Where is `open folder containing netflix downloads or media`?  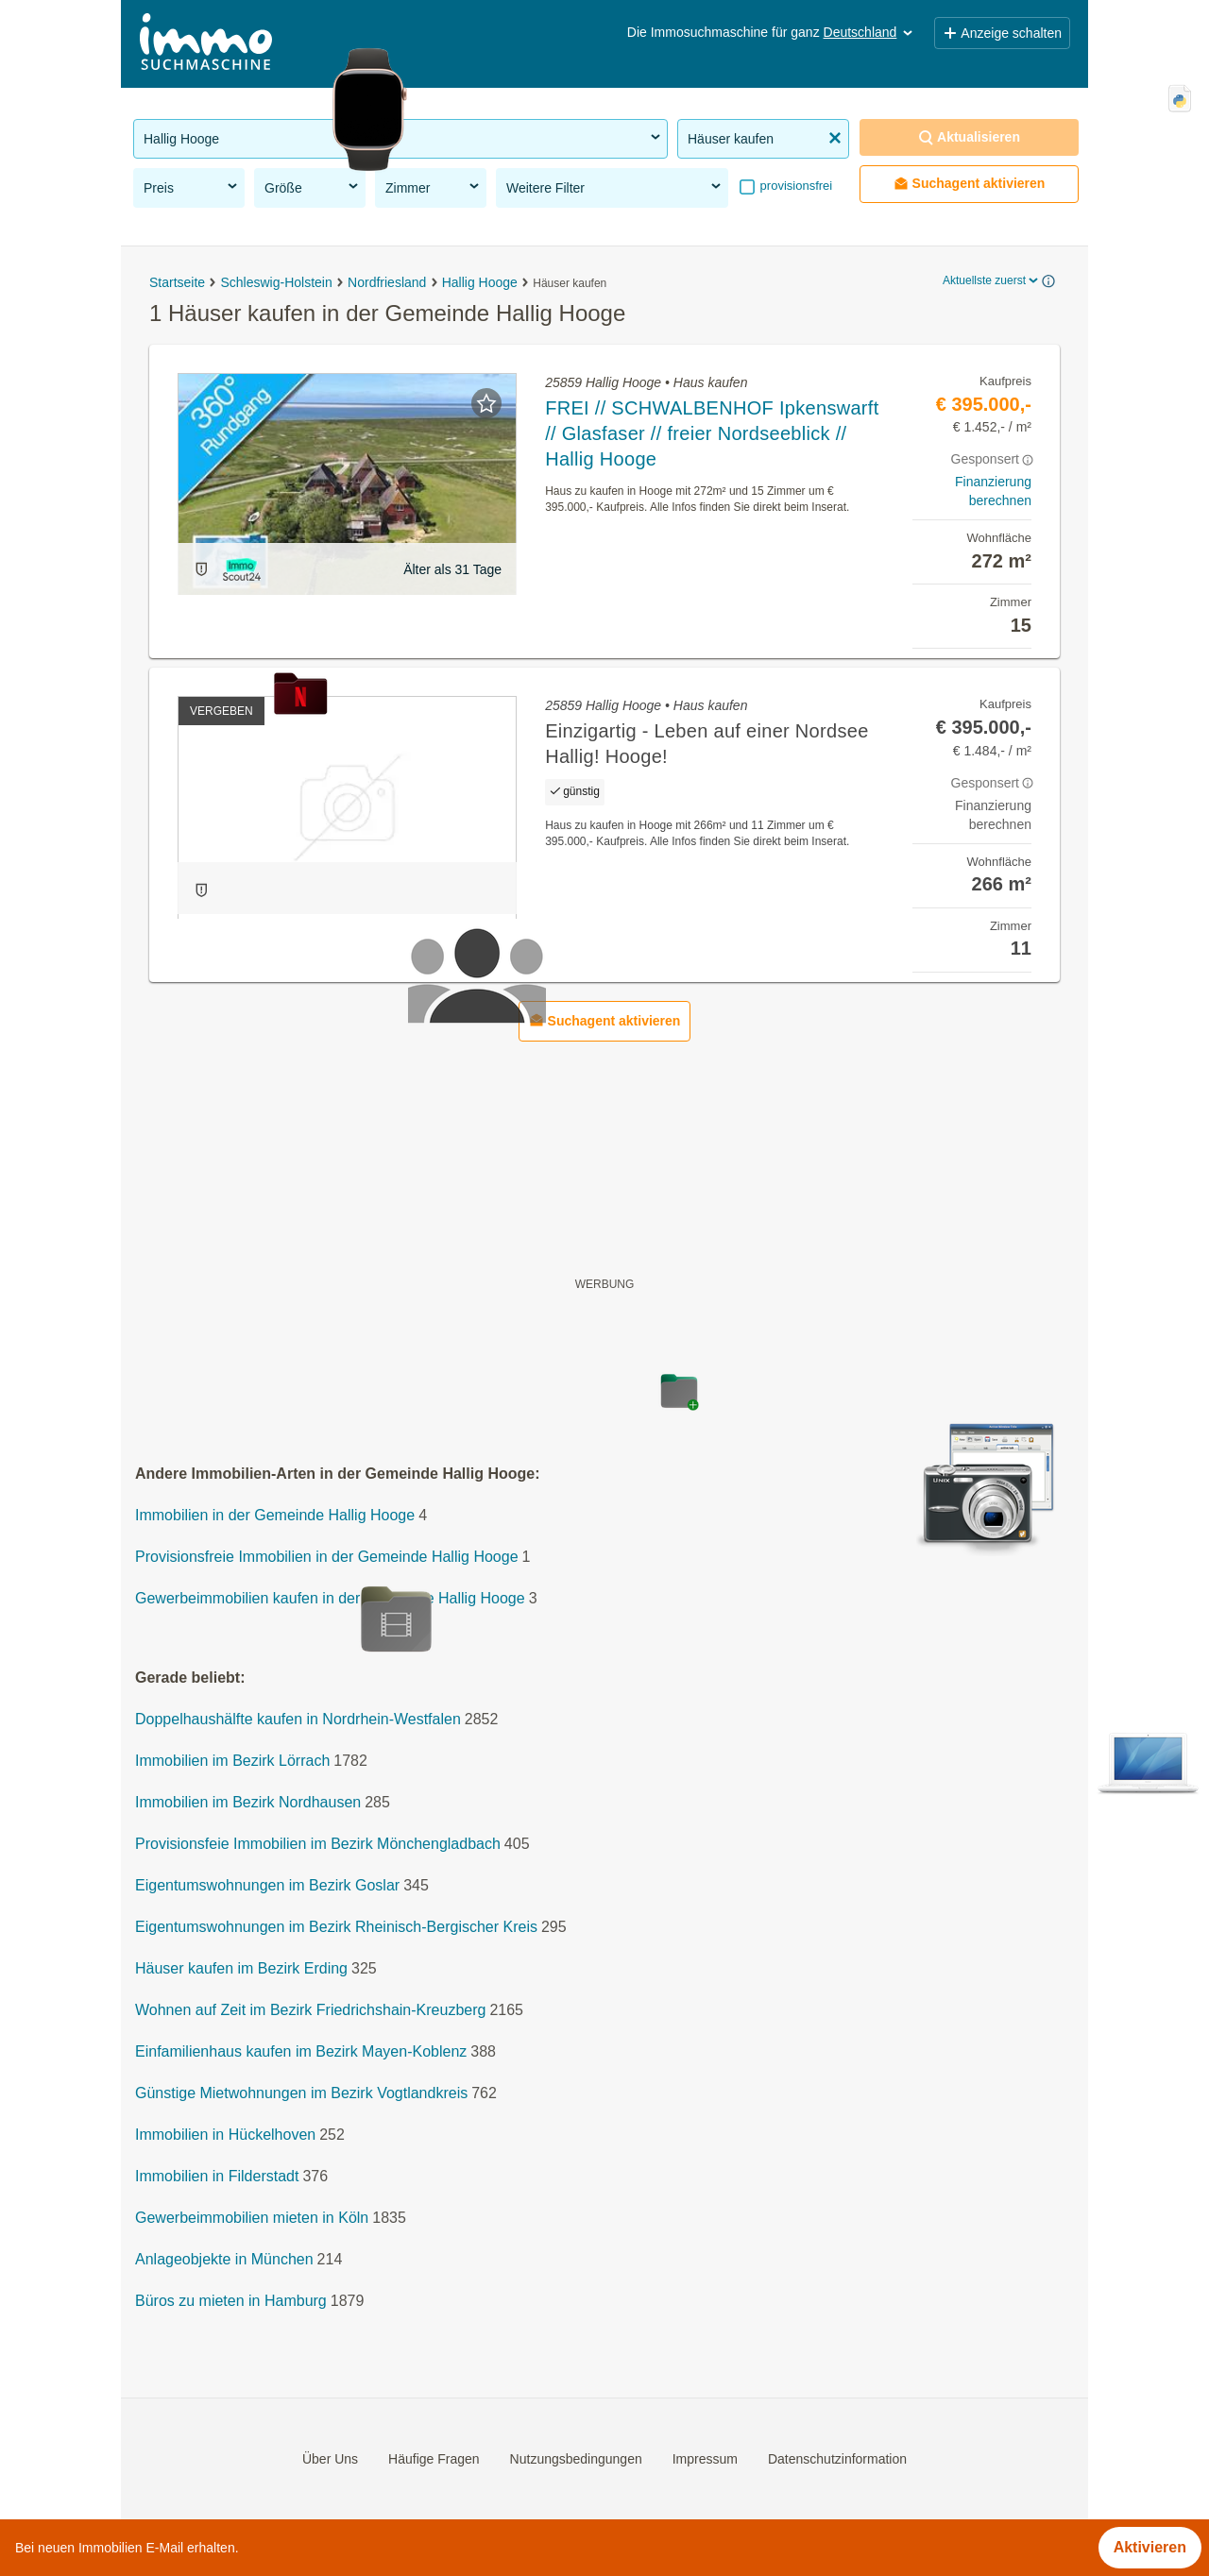 open folder containing netflix downloads or media is located at coordinates (300, 695).